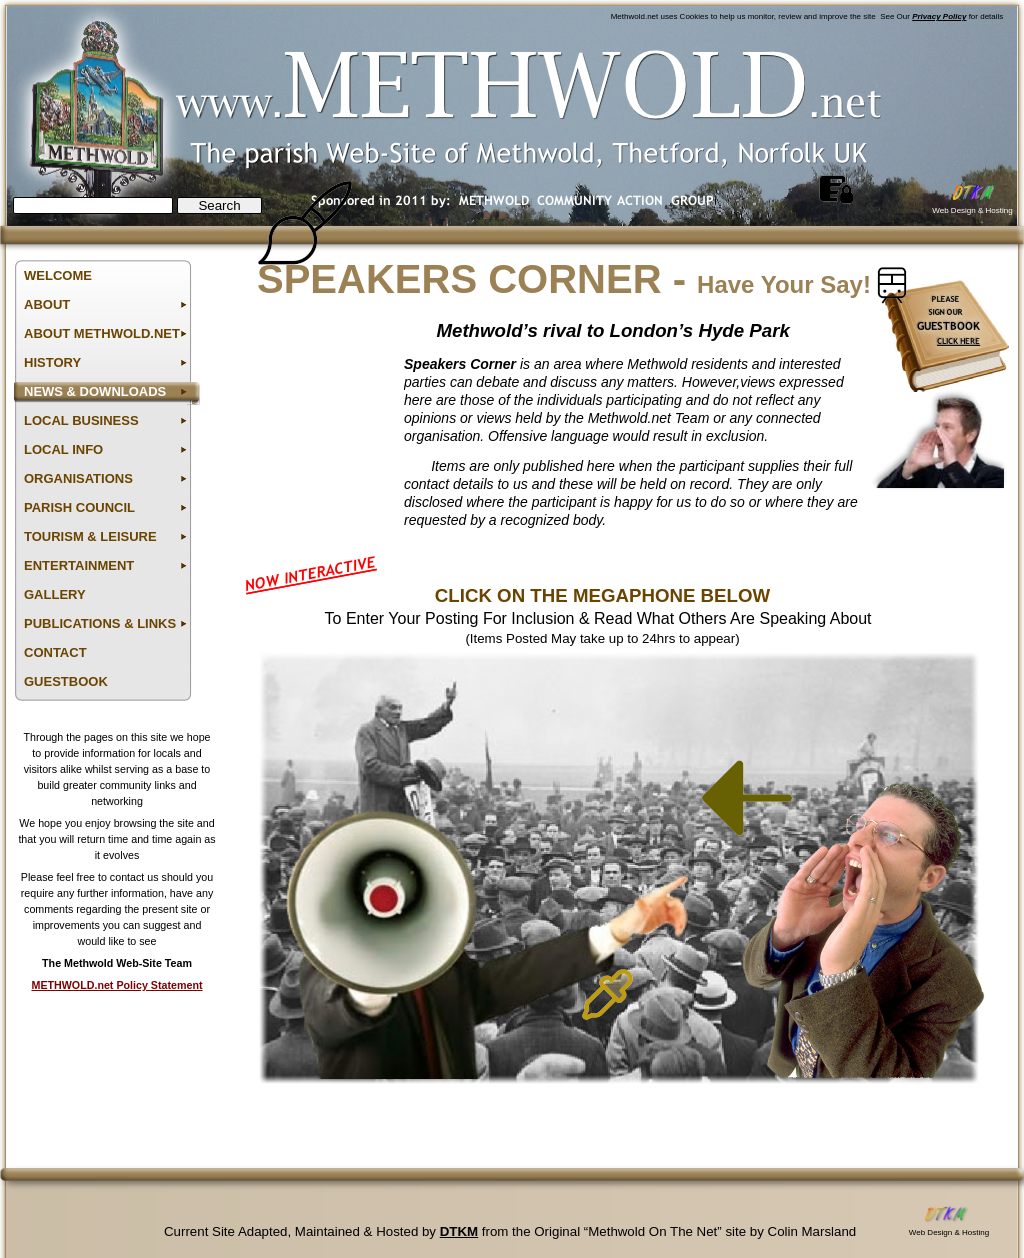 The height and width of the screenshot is (1258, 1024). I want to click on pick a color from the canvas, so click(607, 994).